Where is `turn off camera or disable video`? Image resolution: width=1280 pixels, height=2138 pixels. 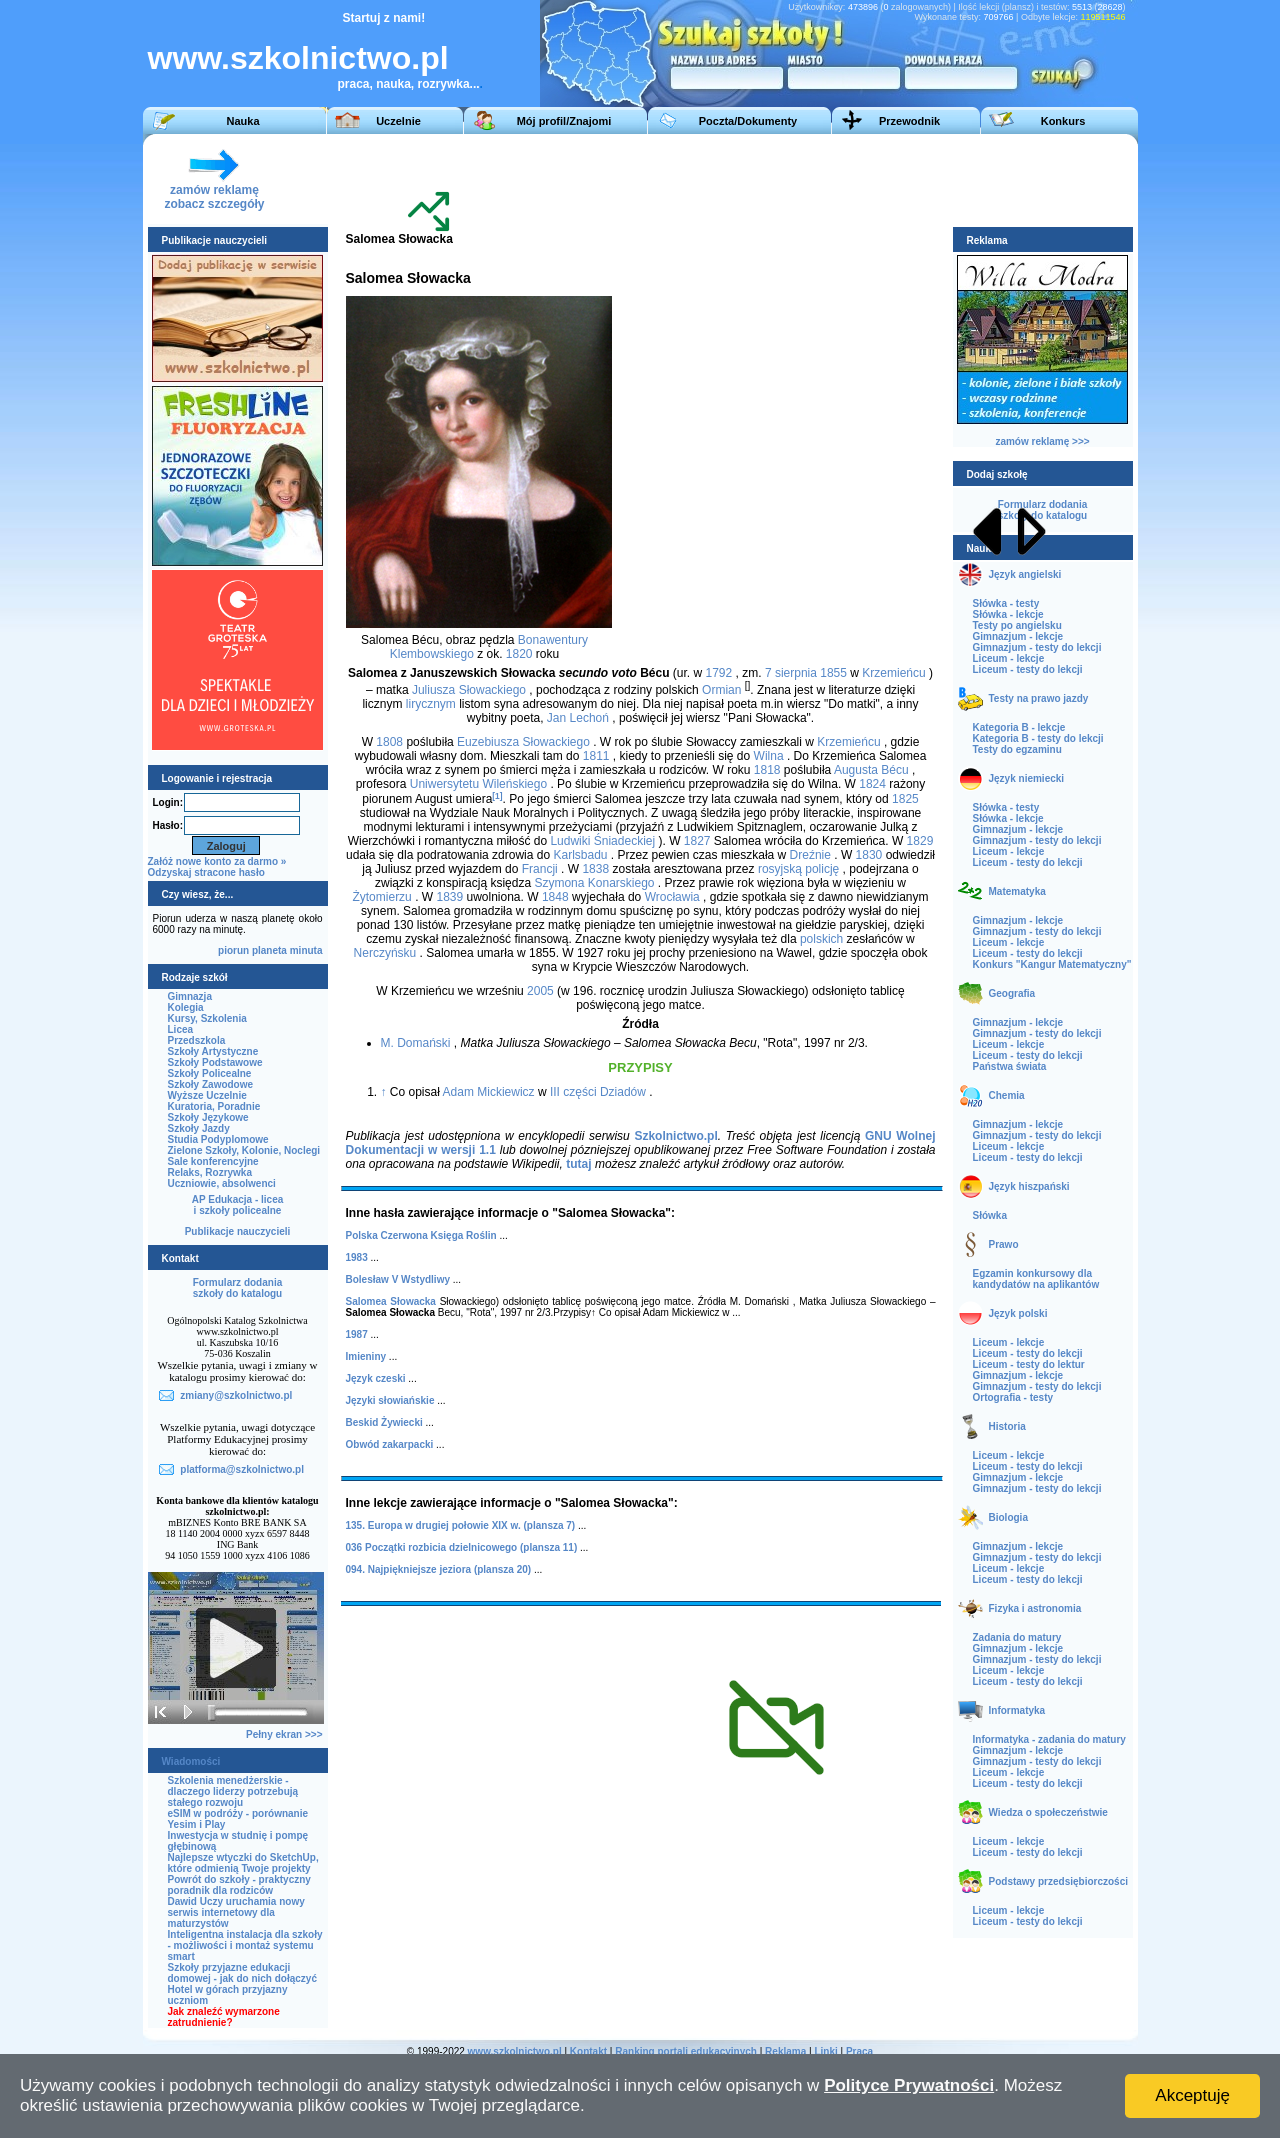
turn off camera or disable video is located at coordinates (776, 1727).